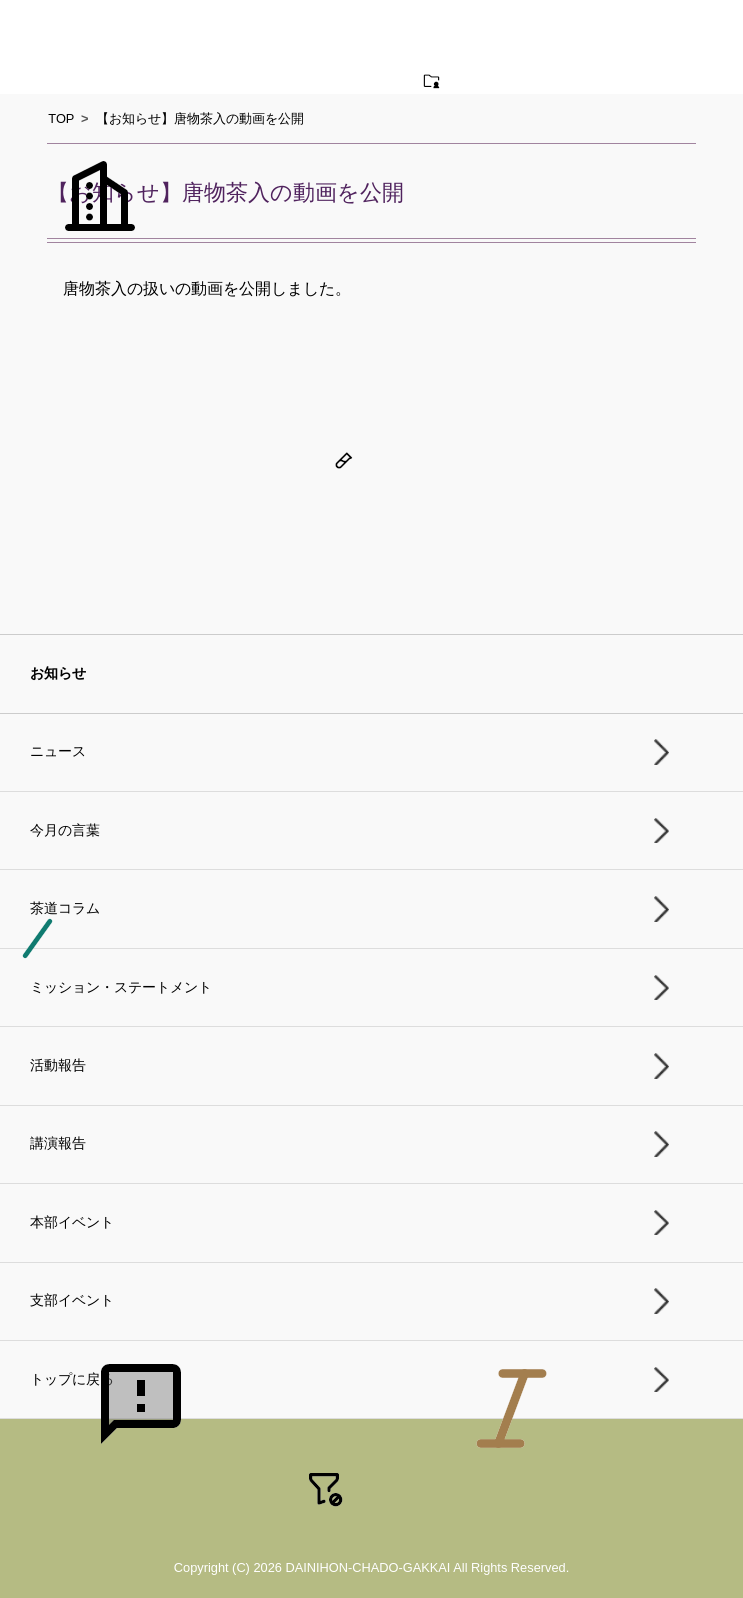 The width and height of the screenshot is (743, 1598). What do you see at coordinates (141, 1404) in the screenshot?
I see `indicates a failed or undelivered text message` at bounding box center [141, 1404].